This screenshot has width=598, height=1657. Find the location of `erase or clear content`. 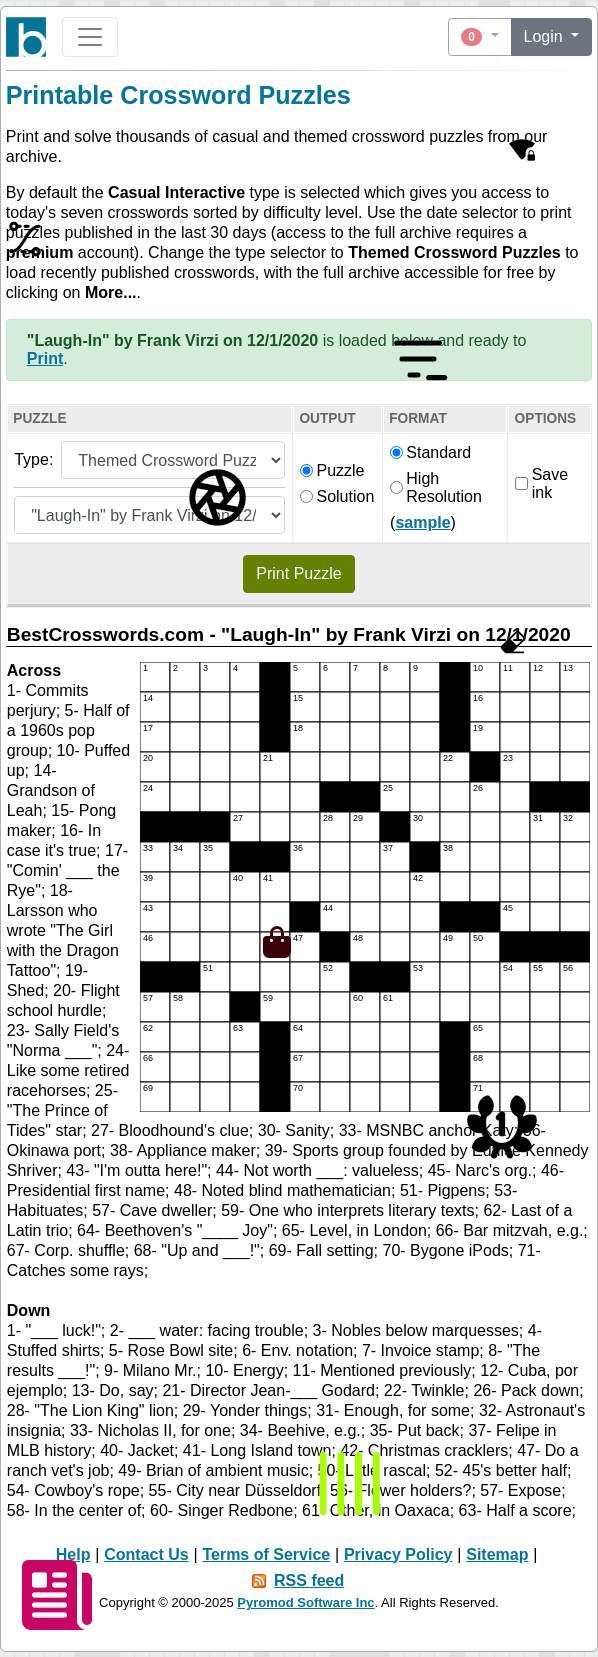

erase or clear content is located at coordinates (513, 642).